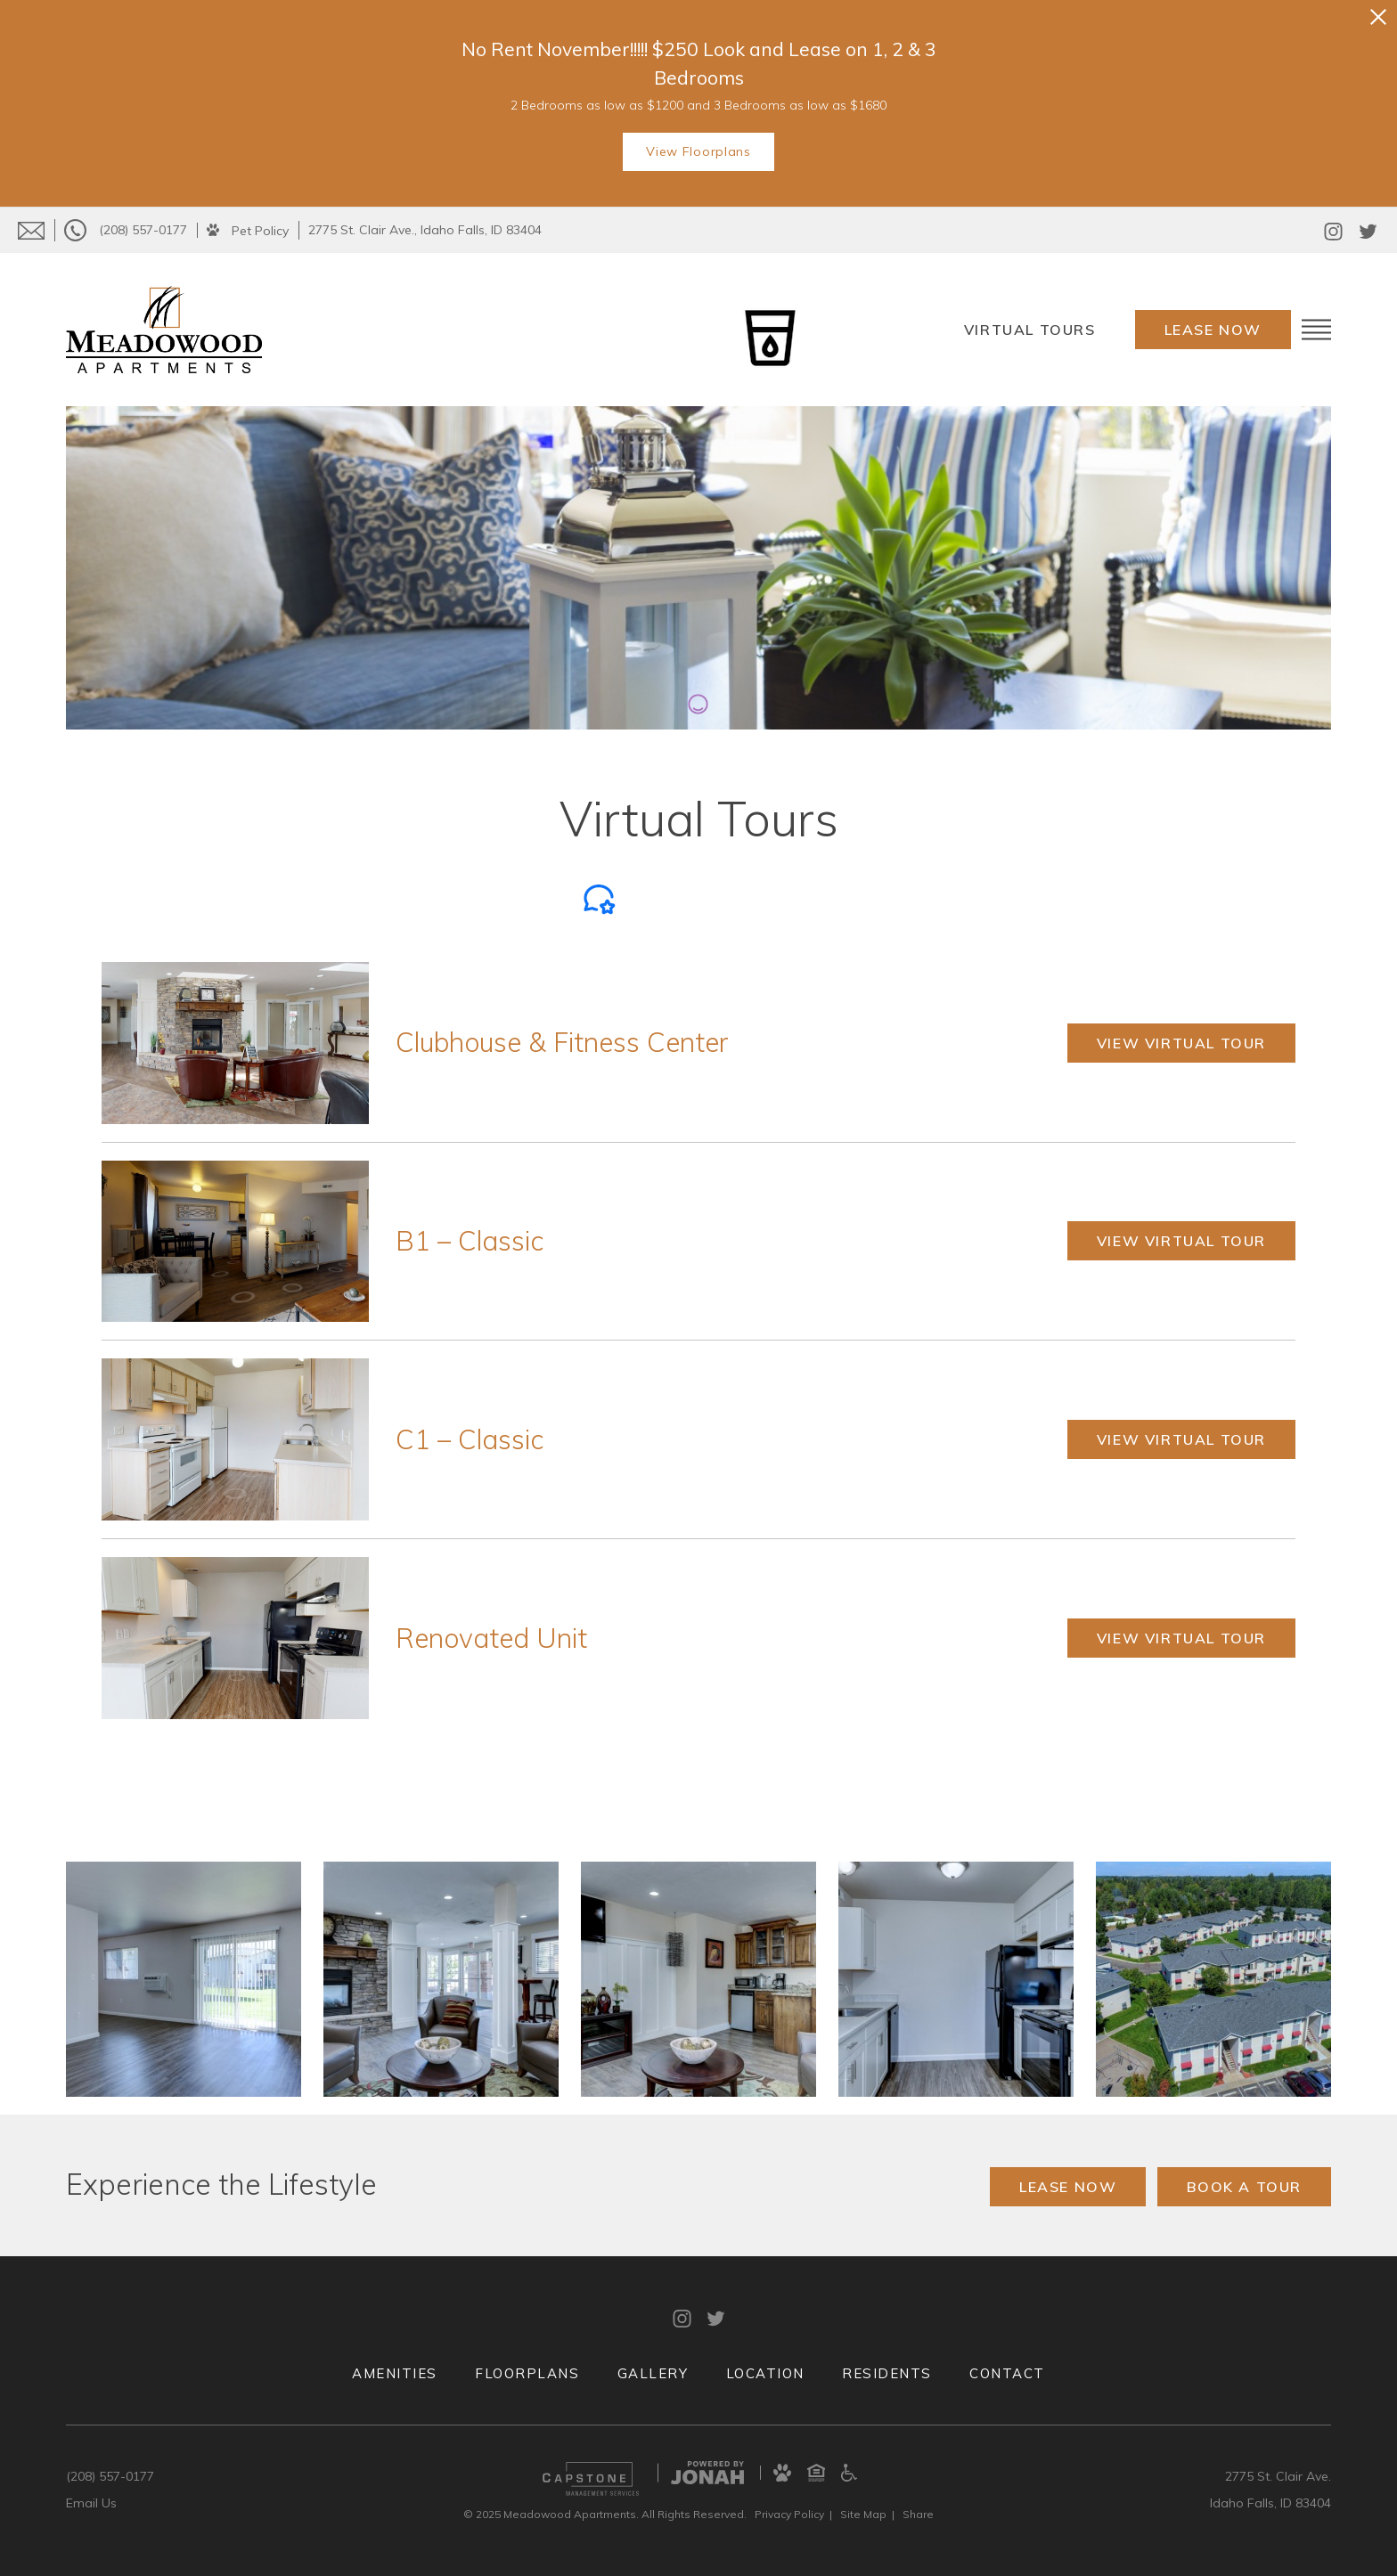 This screenshot has height=2576, width=1397. Describe the element at coordinates (770, 338) in the screenshot. I see `find nearby drink or beverage locations` at that location.